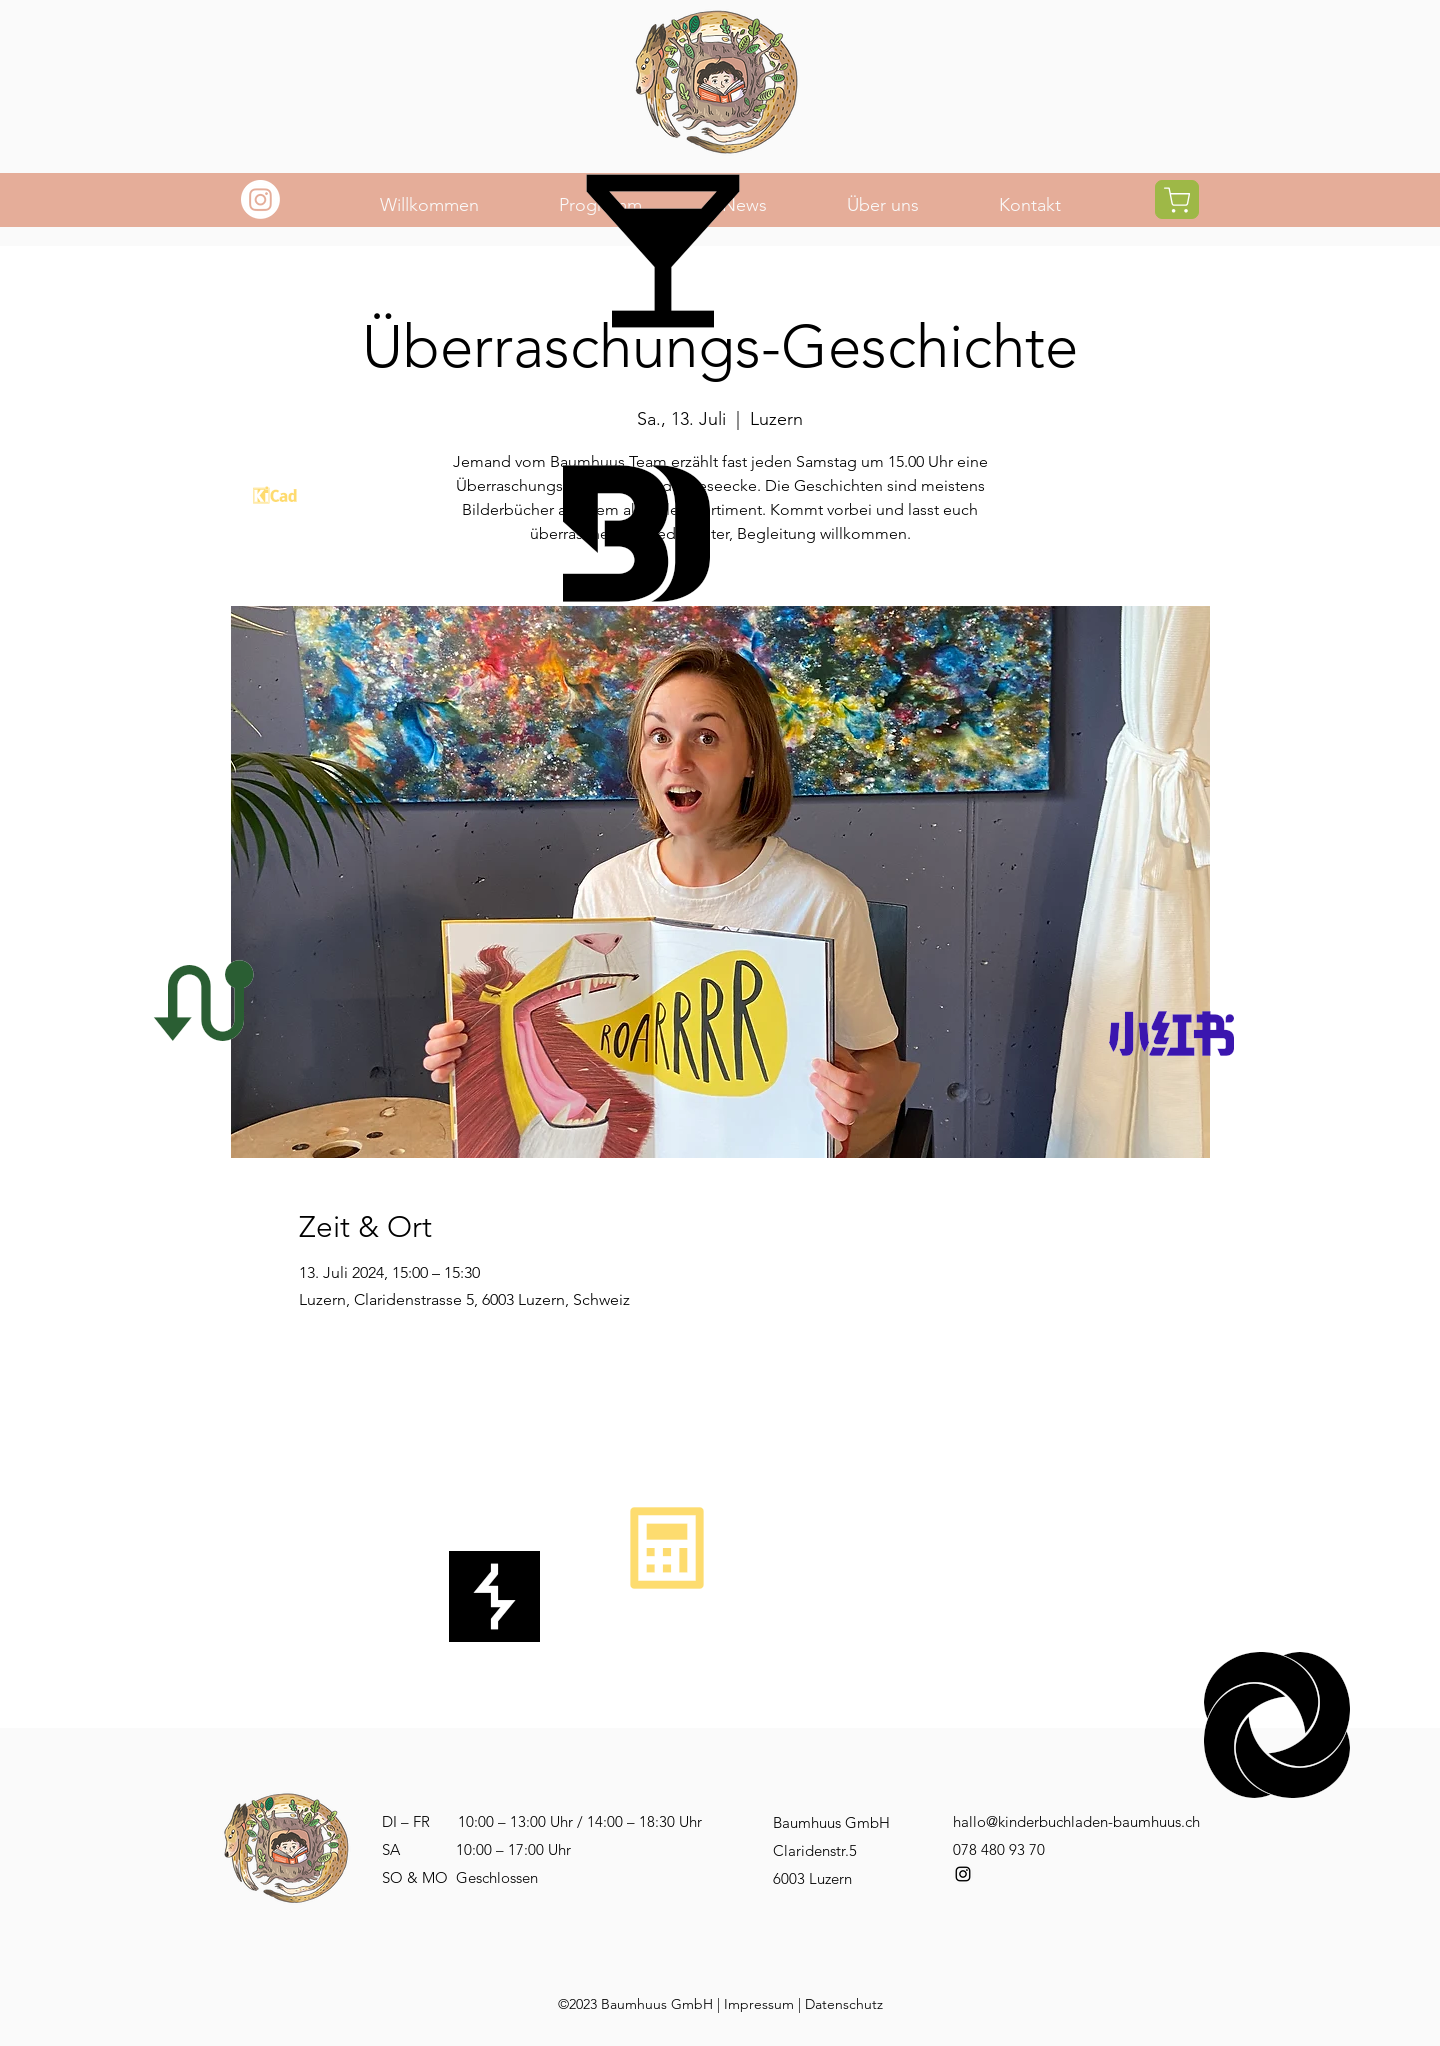  I want to click on view directions or navigation route, so click(206, 1003).